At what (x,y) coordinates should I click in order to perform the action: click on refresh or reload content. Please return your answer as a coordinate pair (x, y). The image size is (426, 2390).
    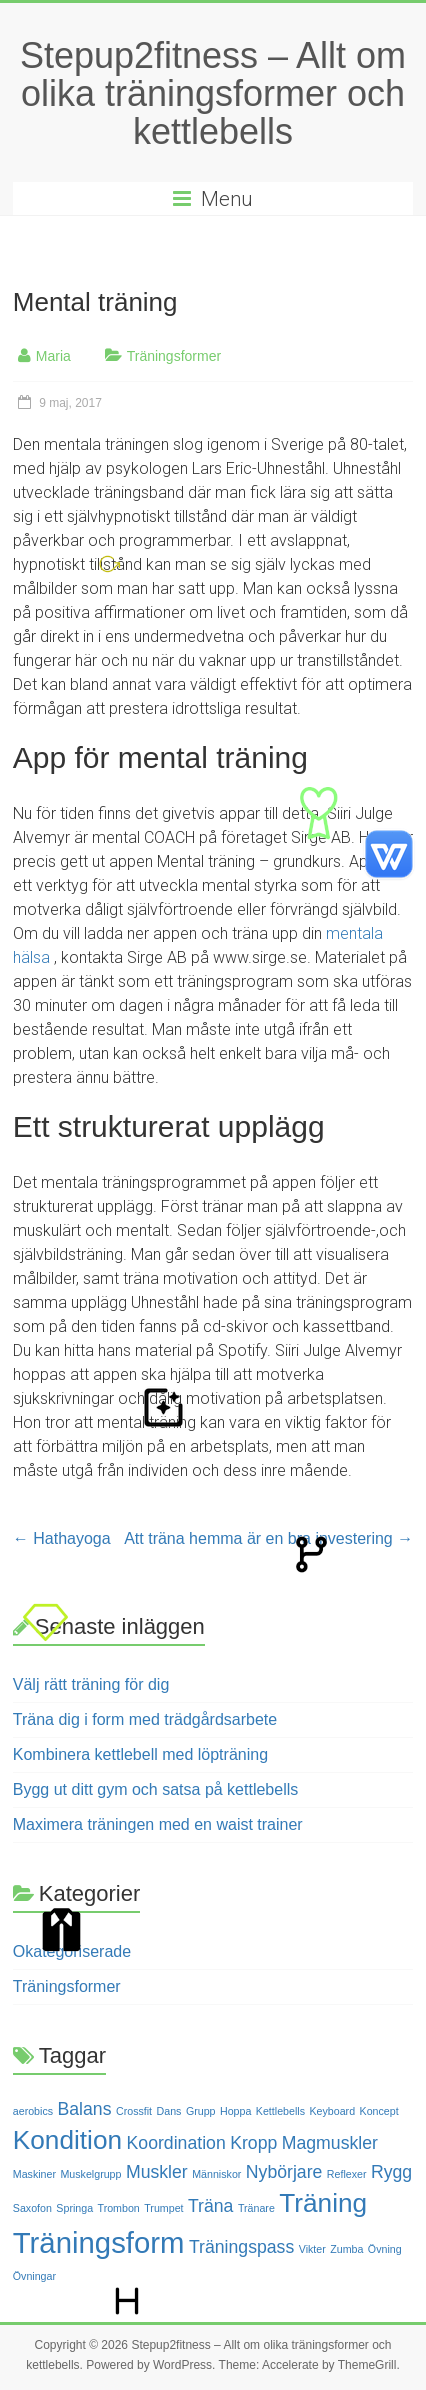
    Looking at the image, I should click on (110, 564).